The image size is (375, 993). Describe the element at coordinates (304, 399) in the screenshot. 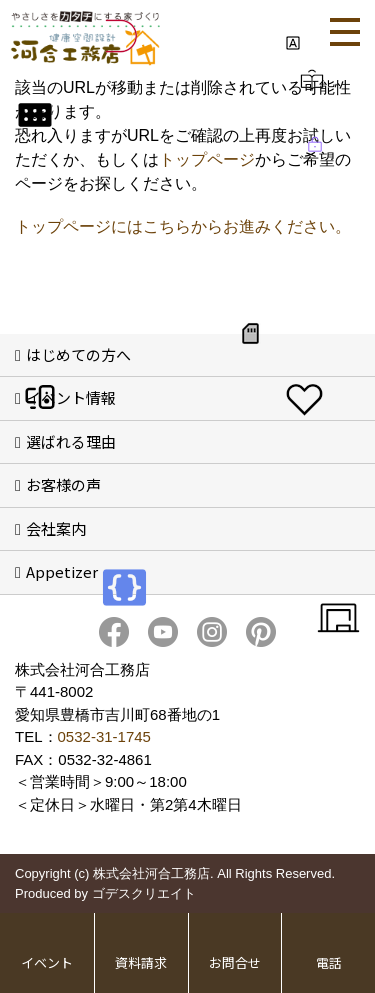

I see `add to favorites` at that location.